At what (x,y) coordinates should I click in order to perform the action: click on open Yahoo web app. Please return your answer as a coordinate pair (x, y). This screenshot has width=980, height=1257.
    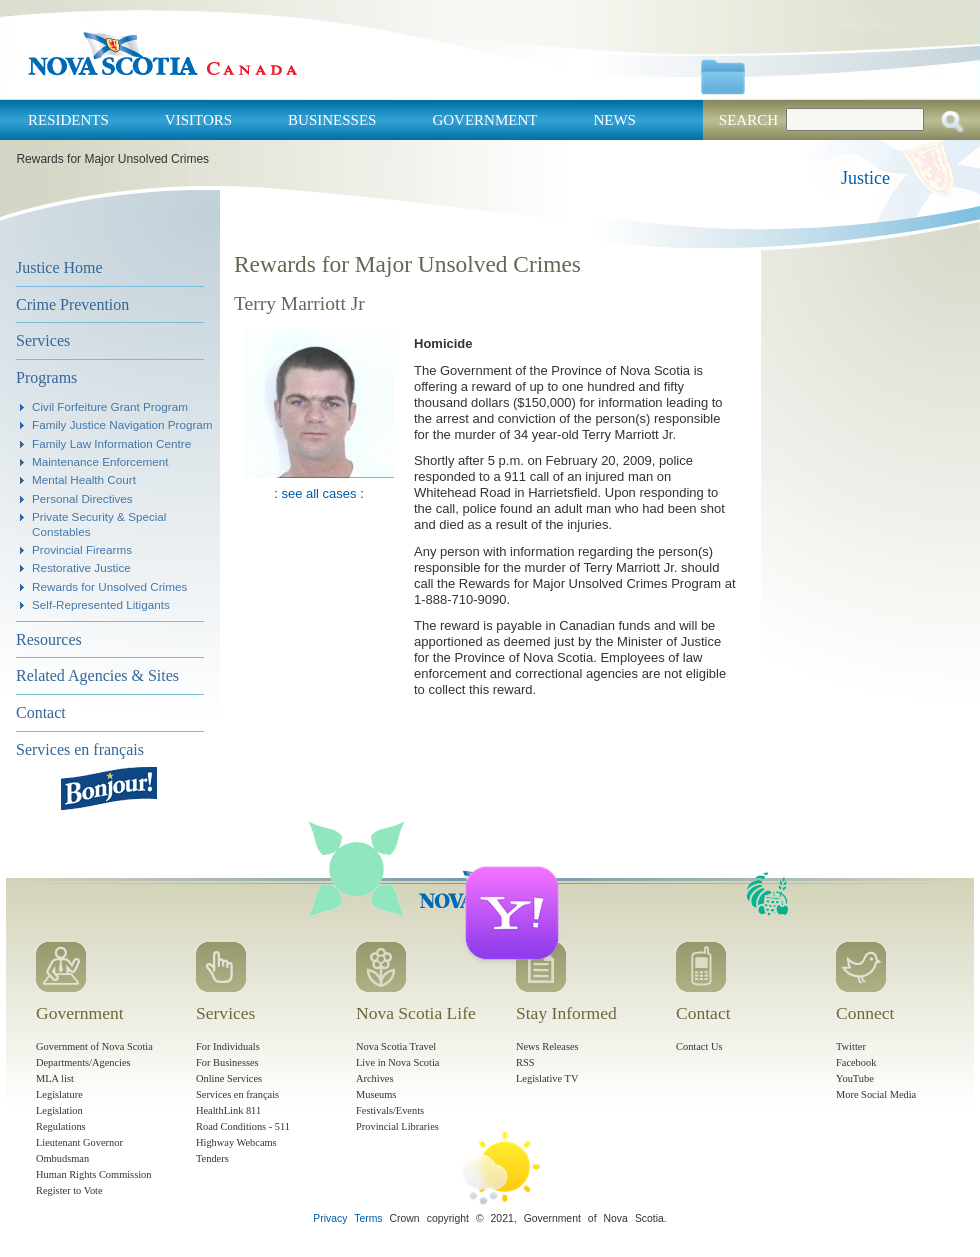
    Looking at the image, I should click on (512, 913).